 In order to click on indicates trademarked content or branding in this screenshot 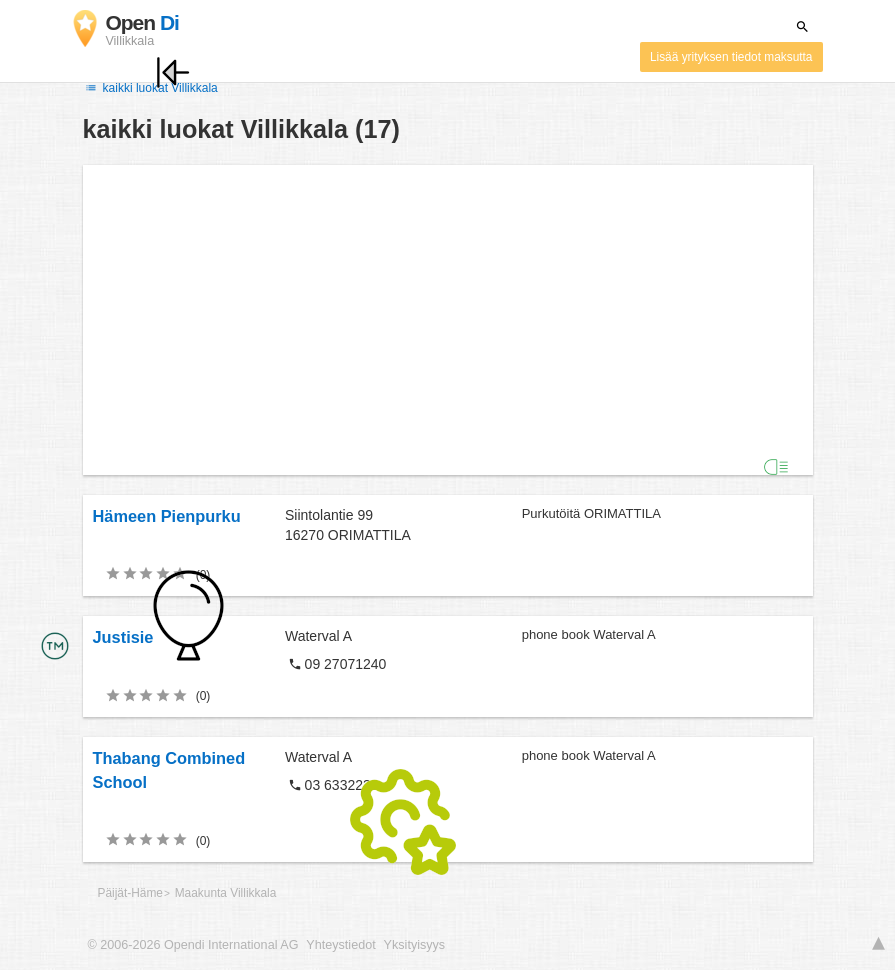, I will do `click(55, 646)`.